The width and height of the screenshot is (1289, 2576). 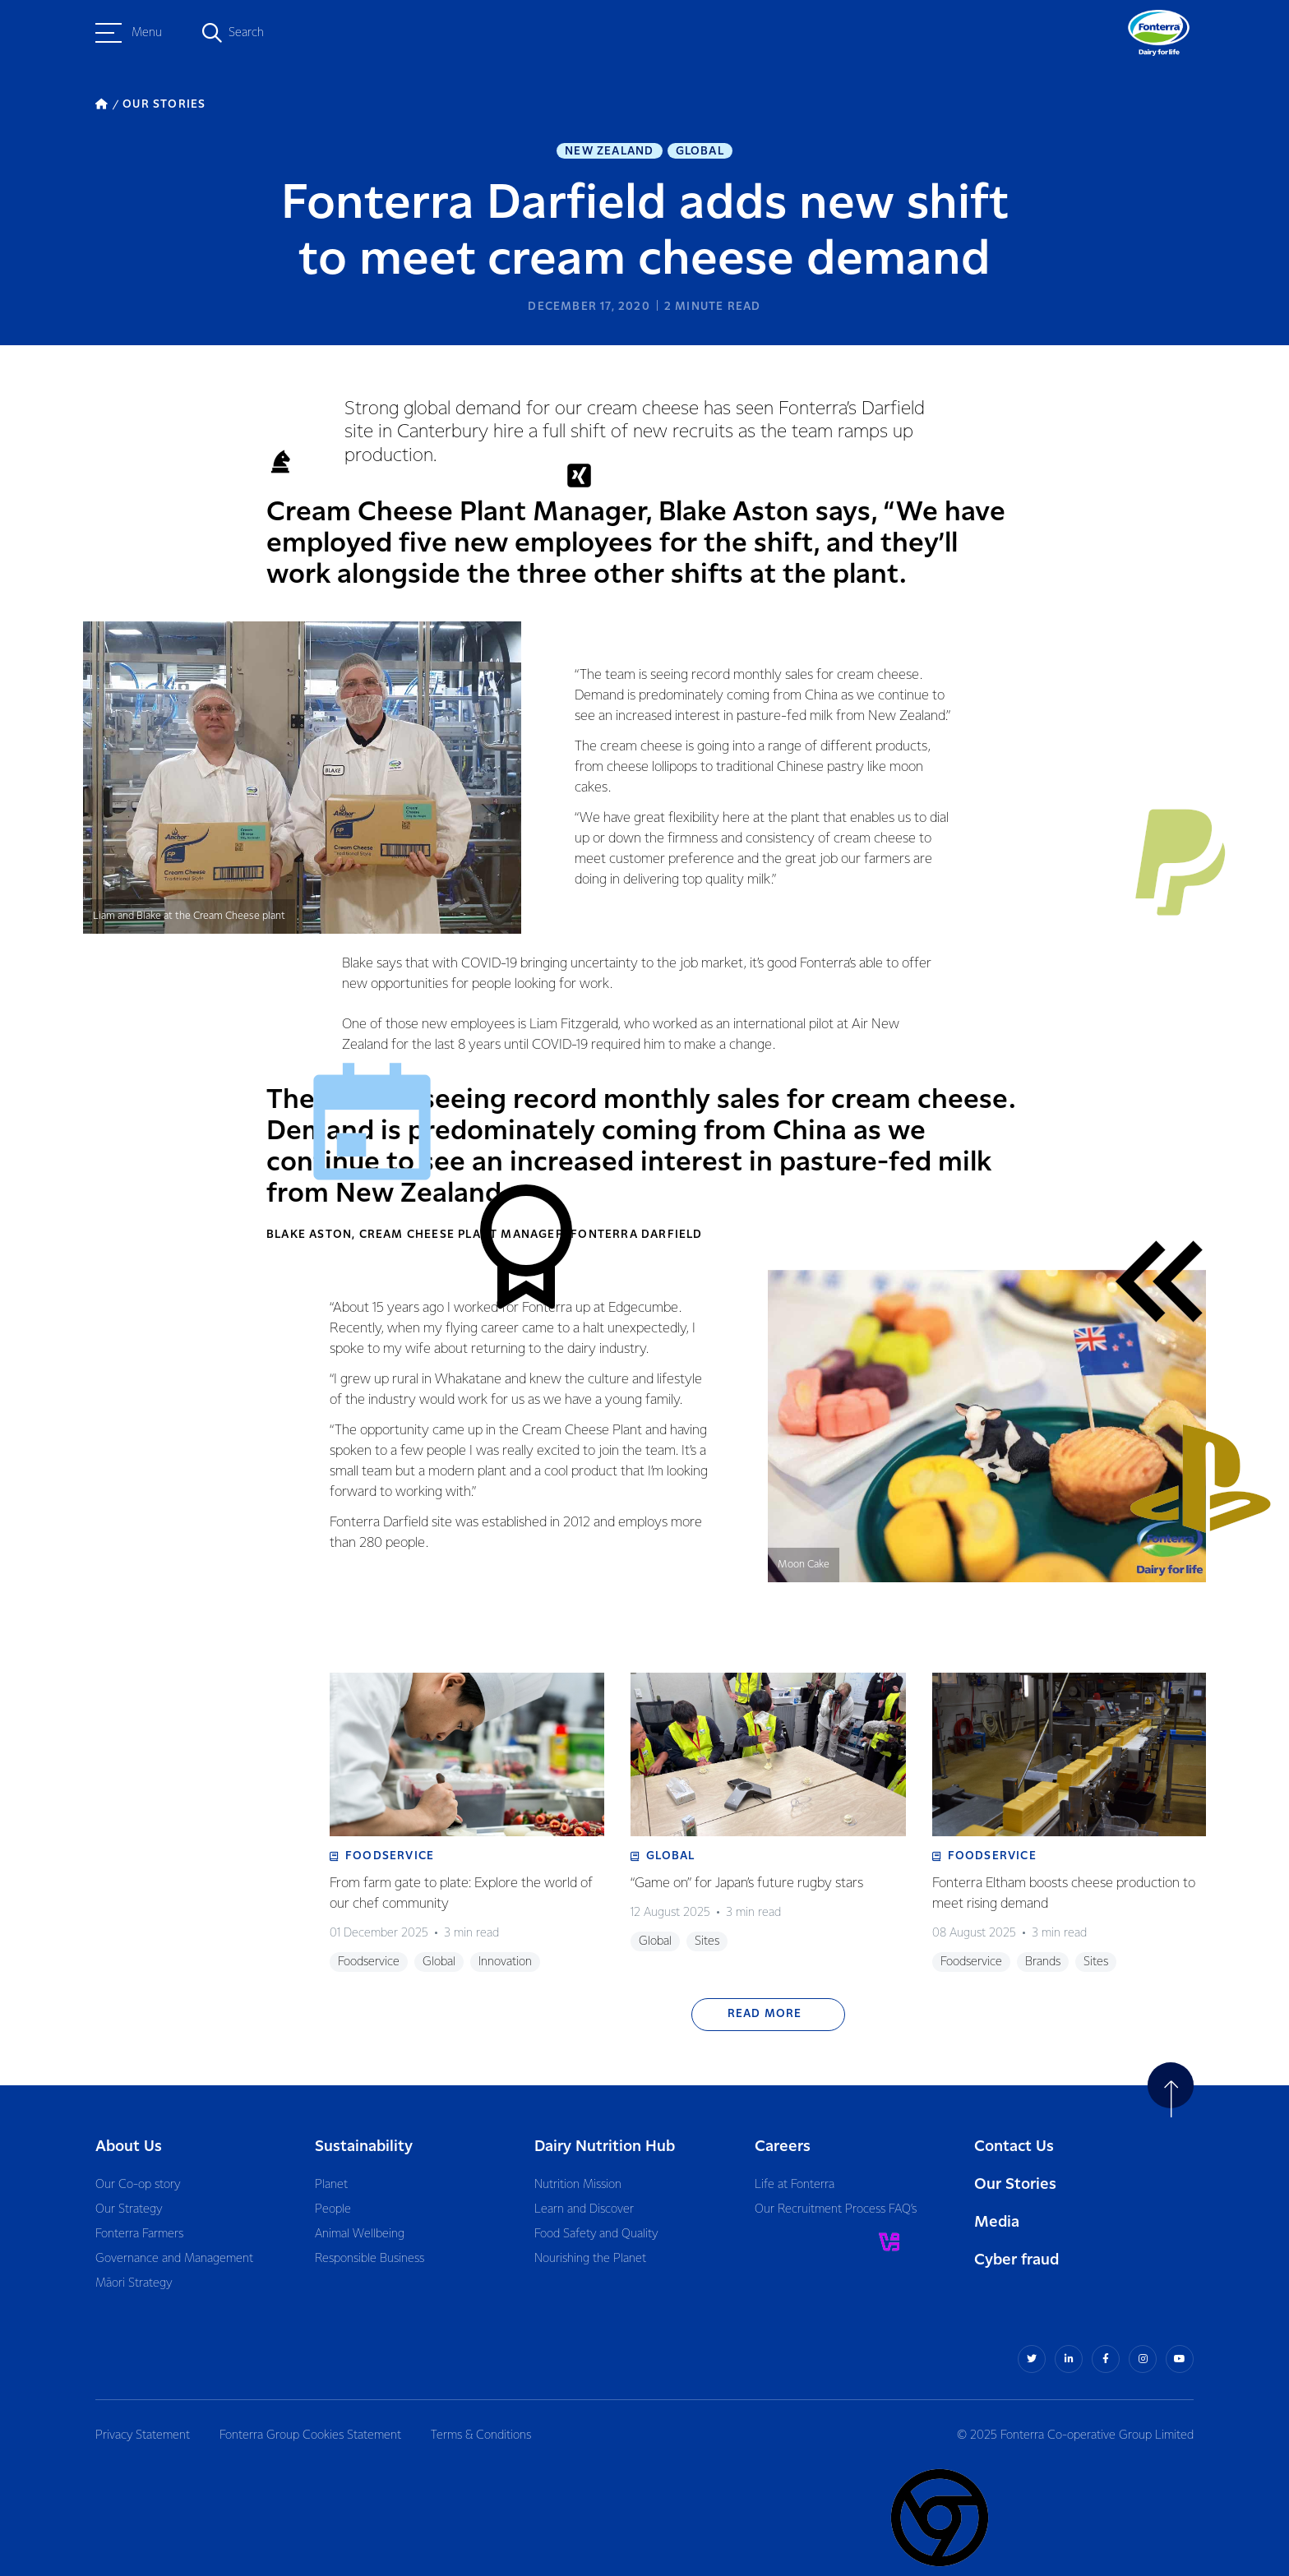 What do you see at coordinates (280, 462) in the screenshot?
I see `play chess game` at bounding box center [280, 462].